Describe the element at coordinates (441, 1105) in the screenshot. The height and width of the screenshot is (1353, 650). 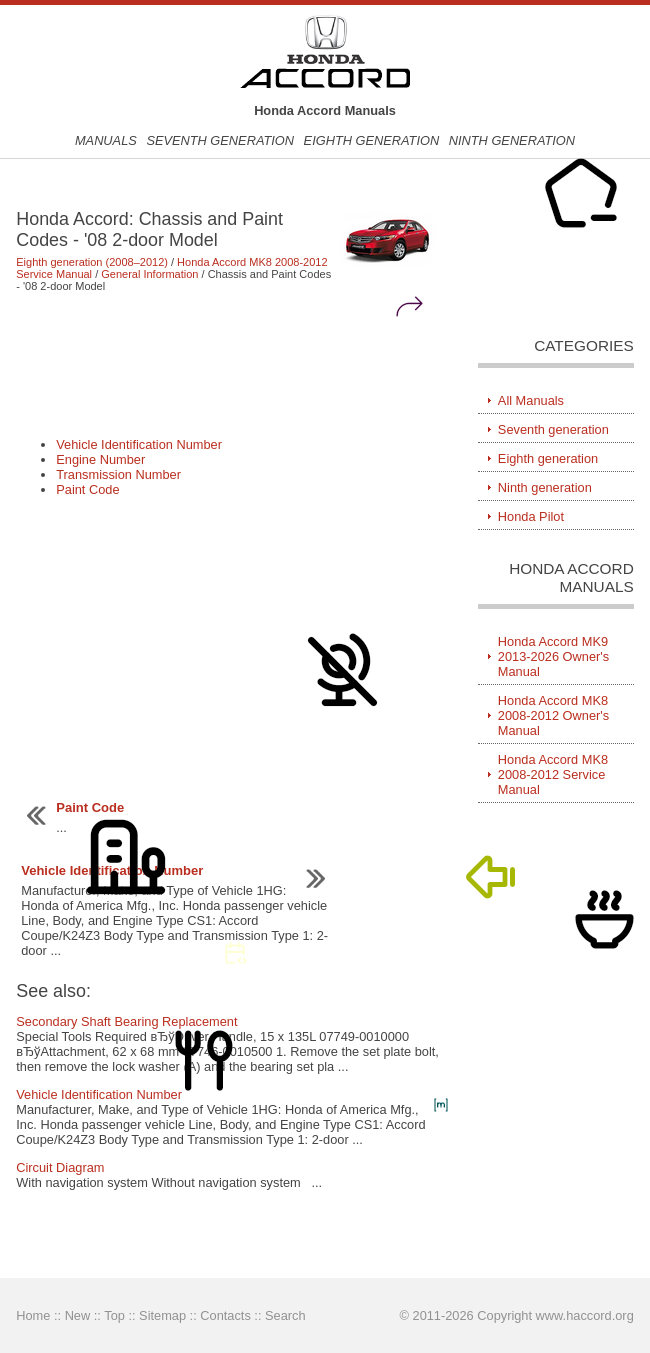
I see `open Matrix messaging app` at that location.